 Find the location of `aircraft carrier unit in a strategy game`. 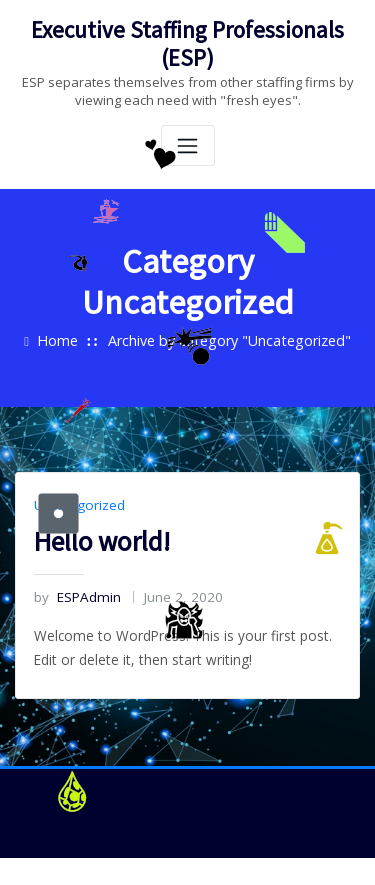

aircraft carrier unit in a strategy game is located at coordinates (106, 212).